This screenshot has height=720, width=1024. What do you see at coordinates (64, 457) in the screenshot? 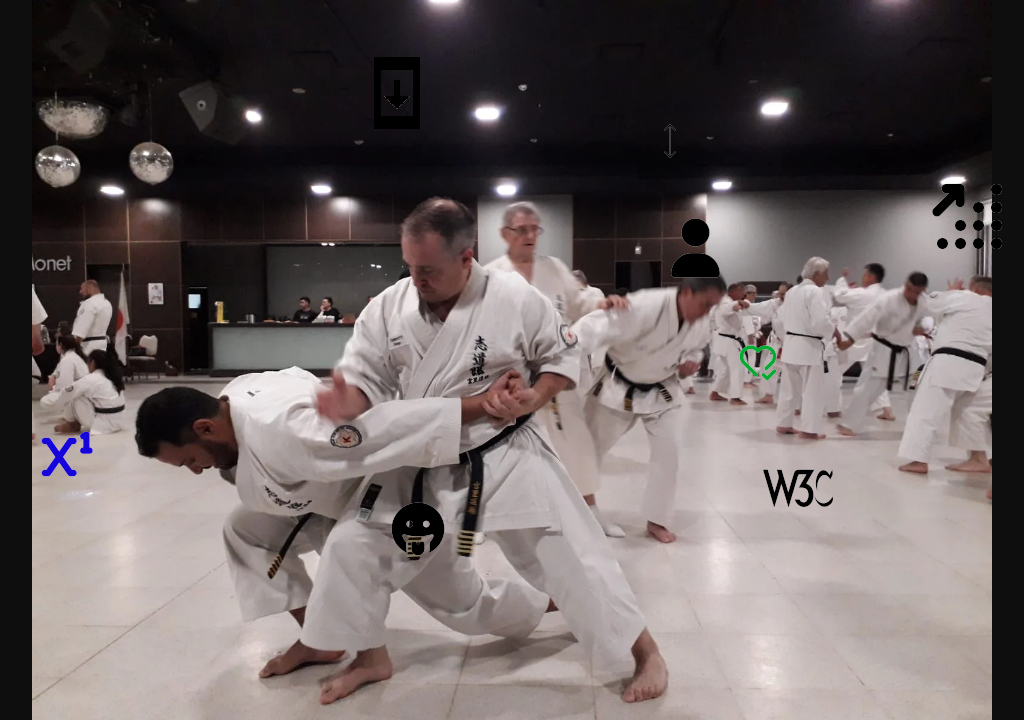
I see `apply superscript formatting to selected text` at bounding box center [64, 457].